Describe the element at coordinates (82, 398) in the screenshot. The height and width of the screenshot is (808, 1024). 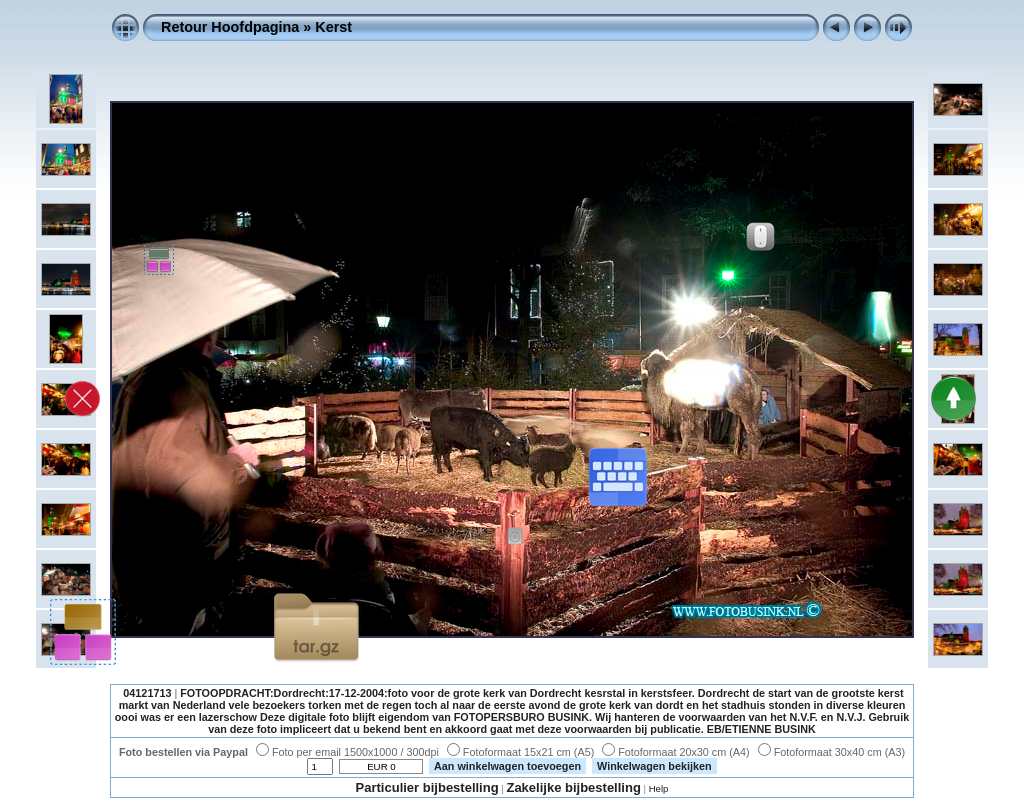
I see `indicates a file cannot sync to Dropbox` at that location.